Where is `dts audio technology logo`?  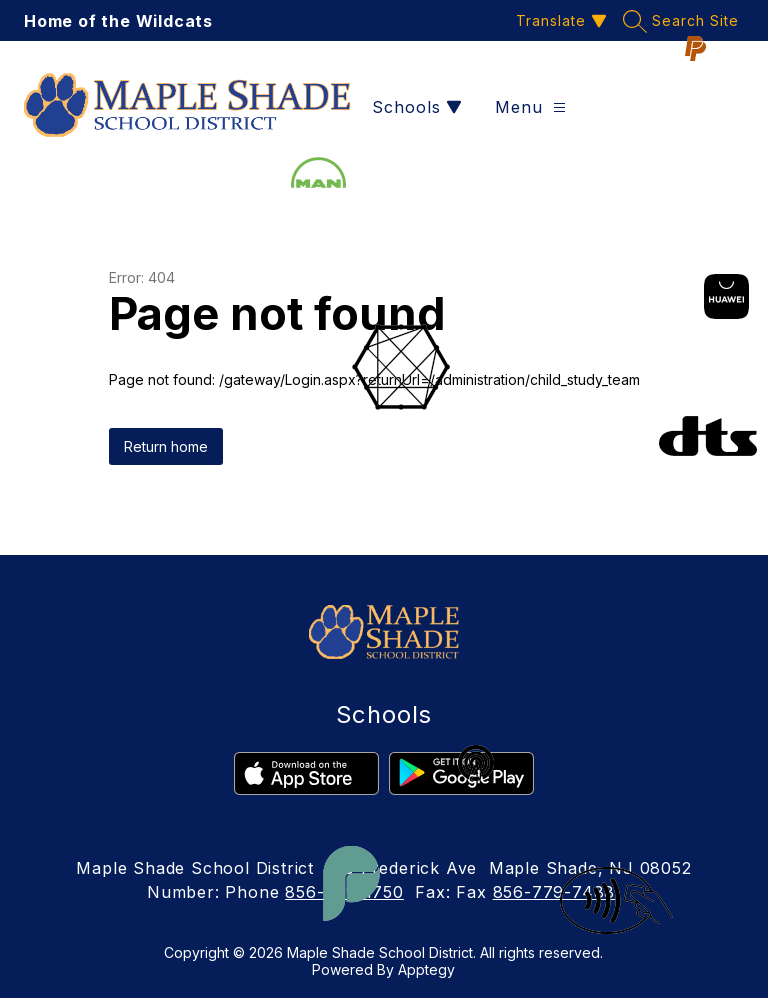 dts audio technology logo is located at coordinates (708, 436).